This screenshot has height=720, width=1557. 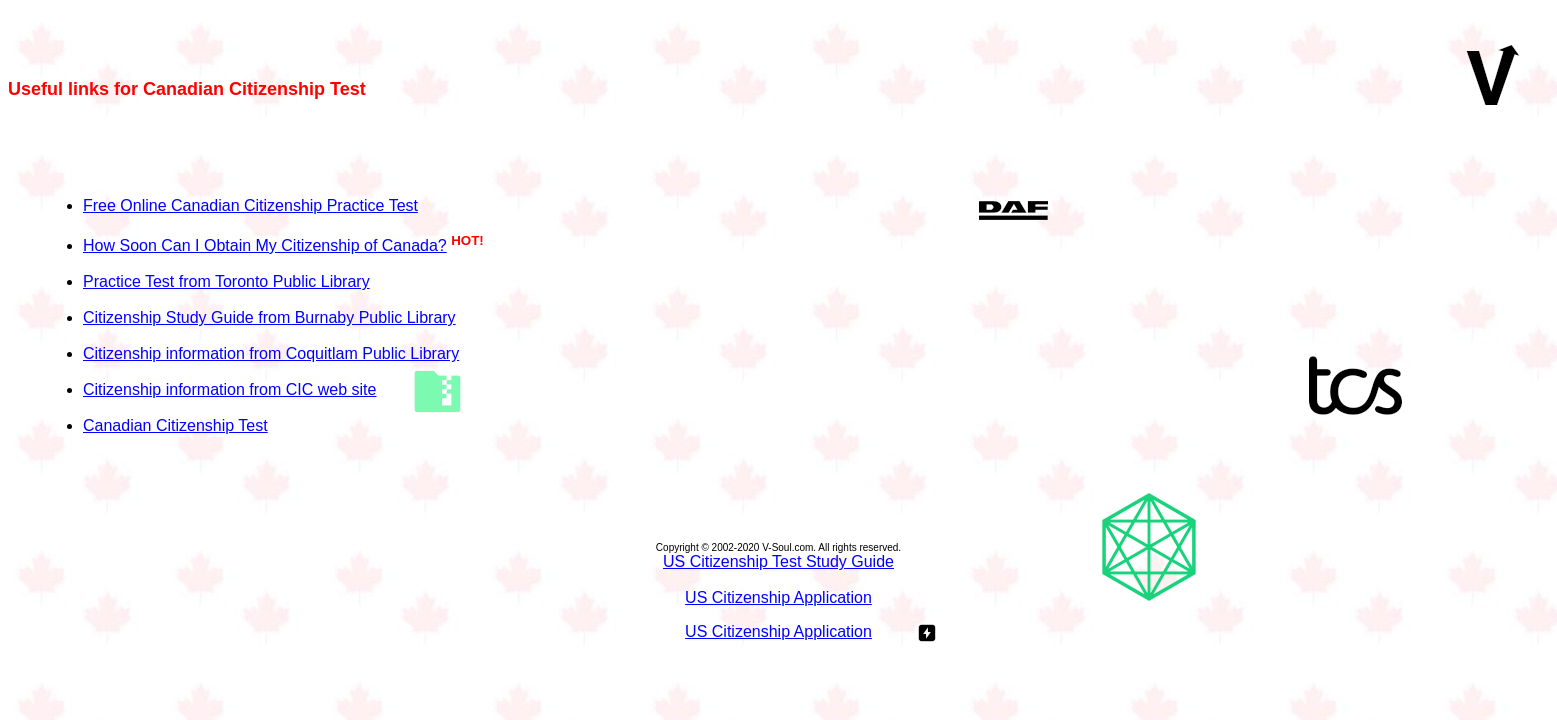 What do you see at coordinates (1493, 75) in the screenshot?
I see `visit the Vector Logo Zone website` at bounding box center [1493, 75].